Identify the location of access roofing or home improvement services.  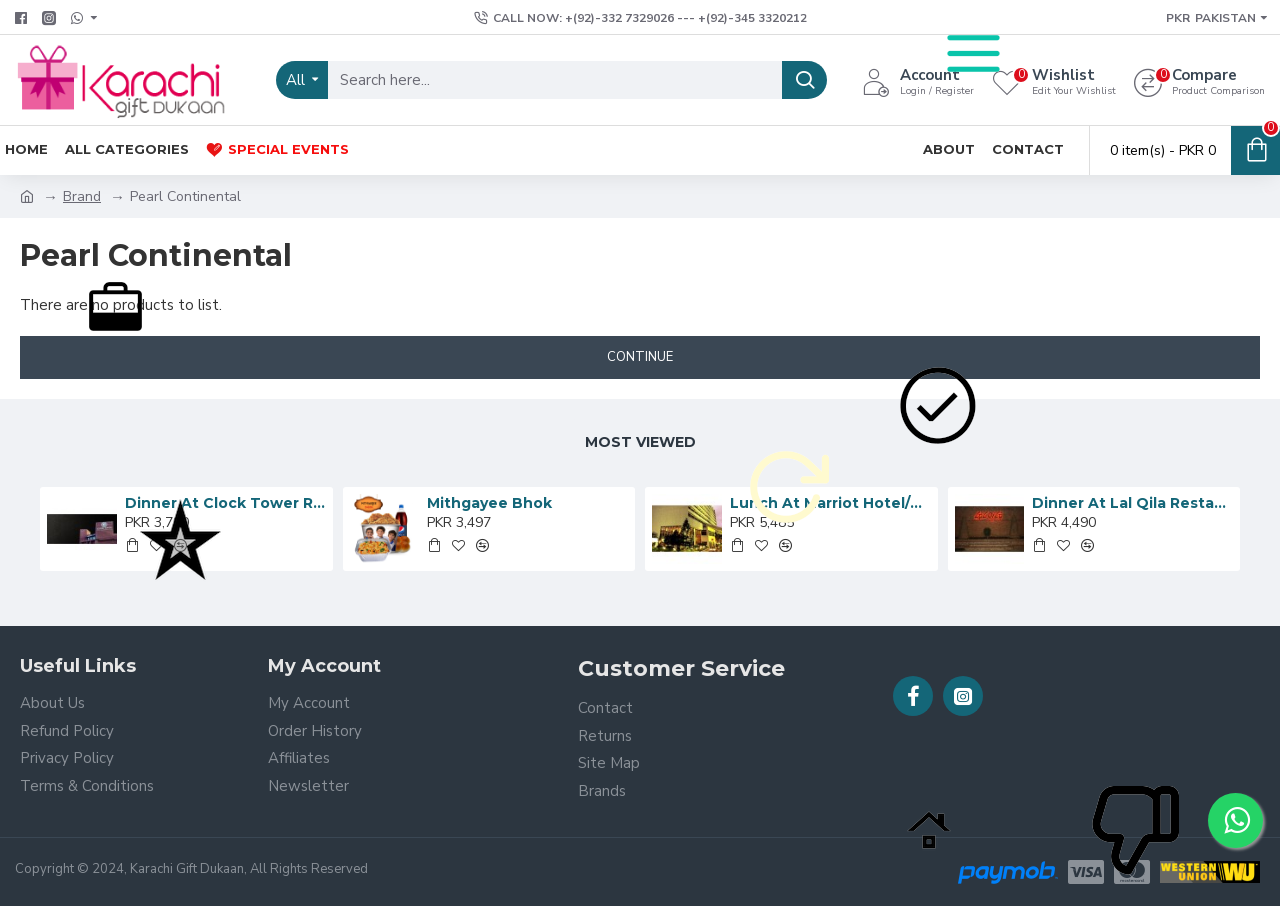
(929, 831).